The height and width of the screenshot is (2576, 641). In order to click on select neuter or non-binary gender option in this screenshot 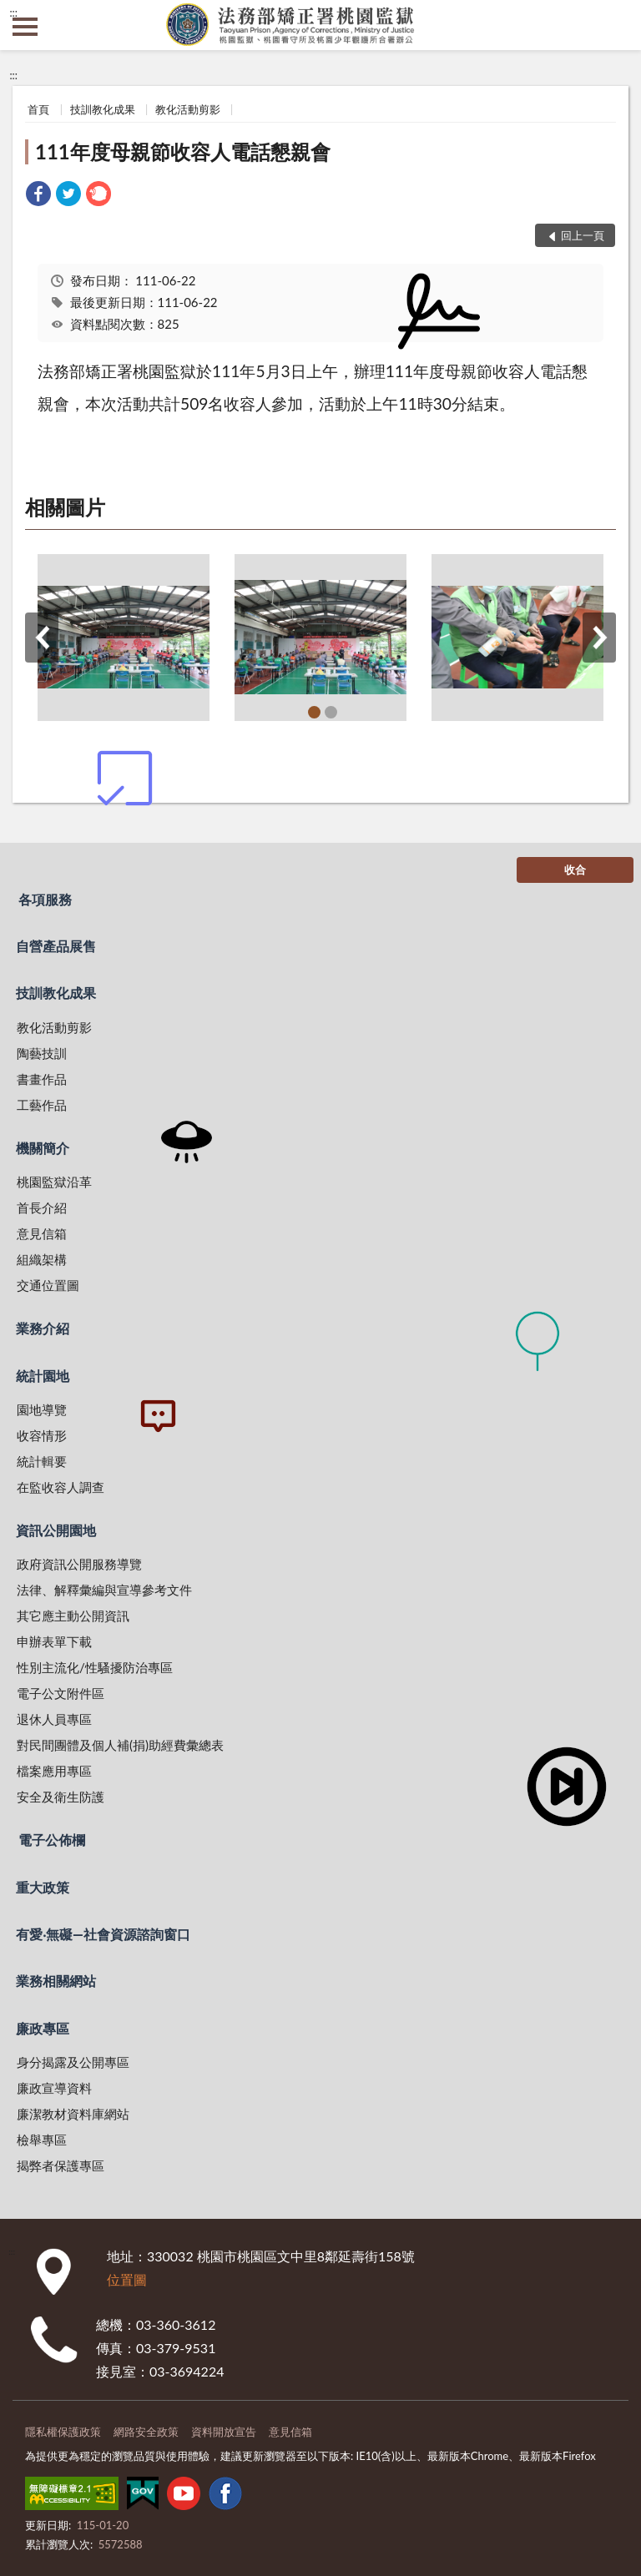, I will do `click(538, 1340)`.